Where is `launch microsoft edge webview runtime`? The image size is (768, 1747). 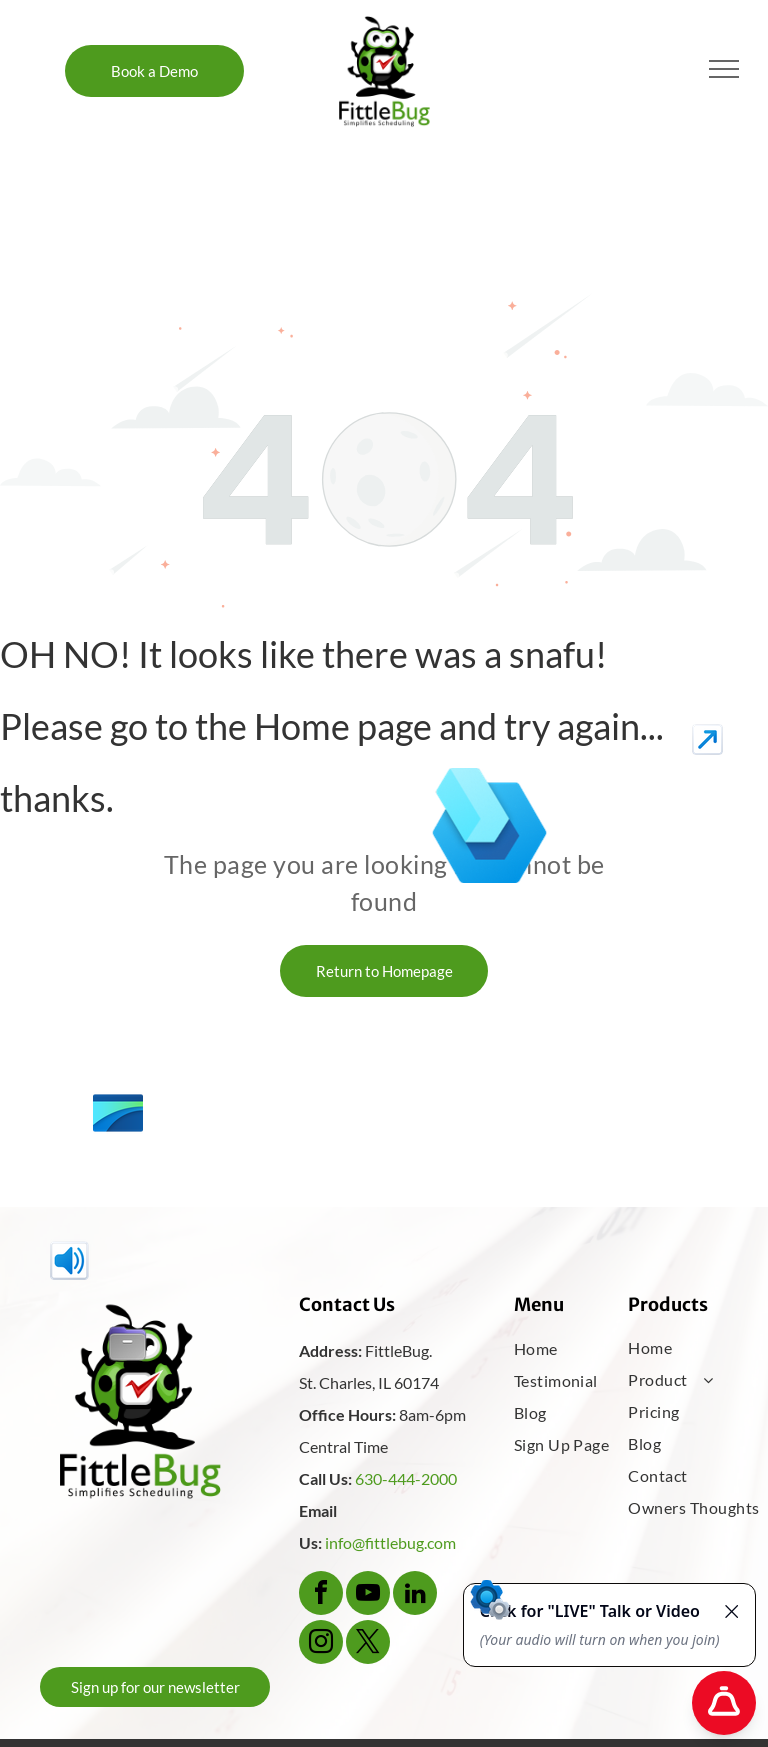 launch microsoft edge webview runtime is located at coordinates (118, 1113).